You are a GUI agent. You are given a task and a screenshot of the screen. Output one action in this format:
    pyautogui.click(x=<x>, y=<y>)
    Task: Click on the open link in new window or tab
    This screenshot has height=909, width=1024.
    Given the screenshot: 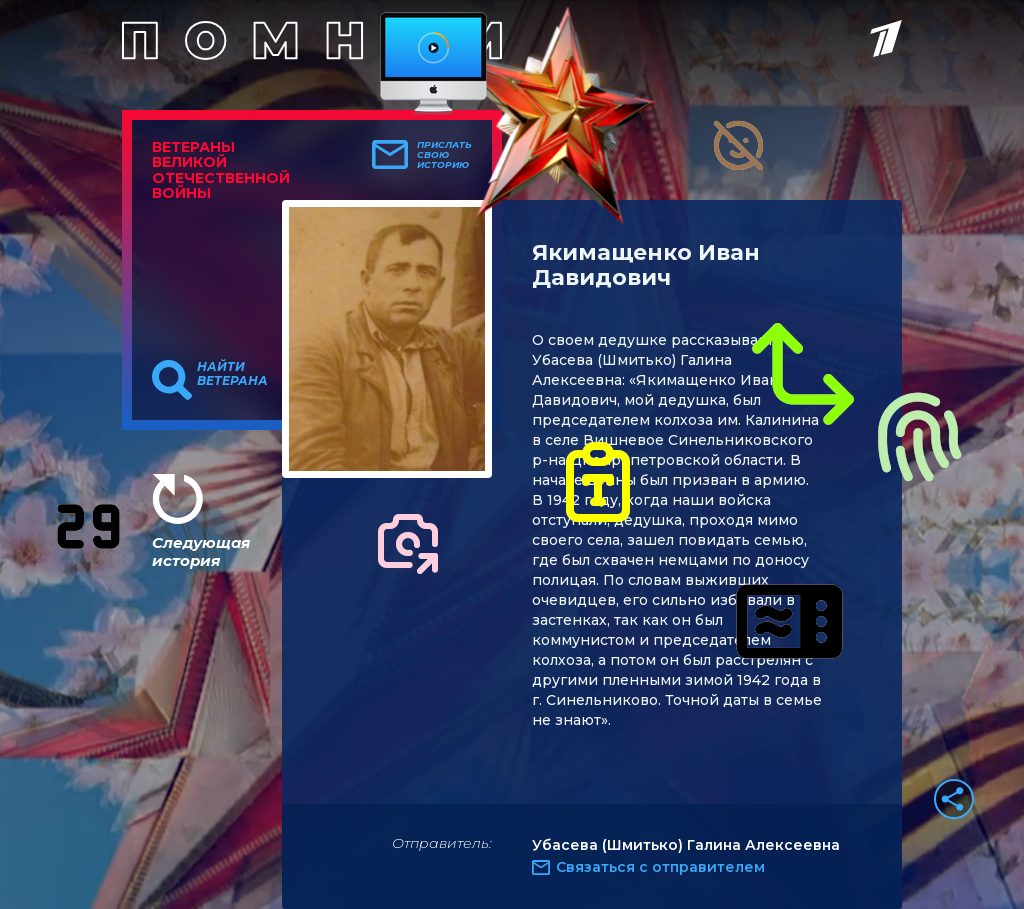 What is the action you would take?
    pyautogui.click(x=803, y=374)
    